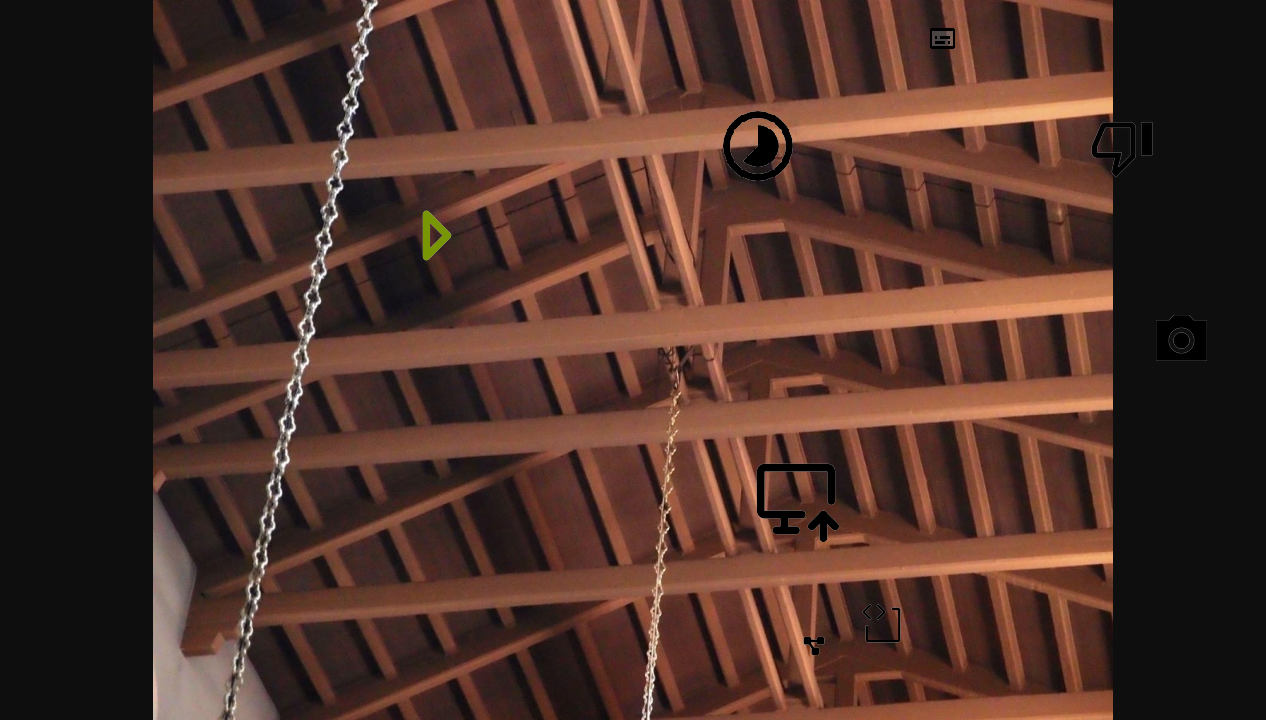  Describe the element at coordinates (433, 235) in the screenshot. I see `navigate to the next item or screen` at that location.